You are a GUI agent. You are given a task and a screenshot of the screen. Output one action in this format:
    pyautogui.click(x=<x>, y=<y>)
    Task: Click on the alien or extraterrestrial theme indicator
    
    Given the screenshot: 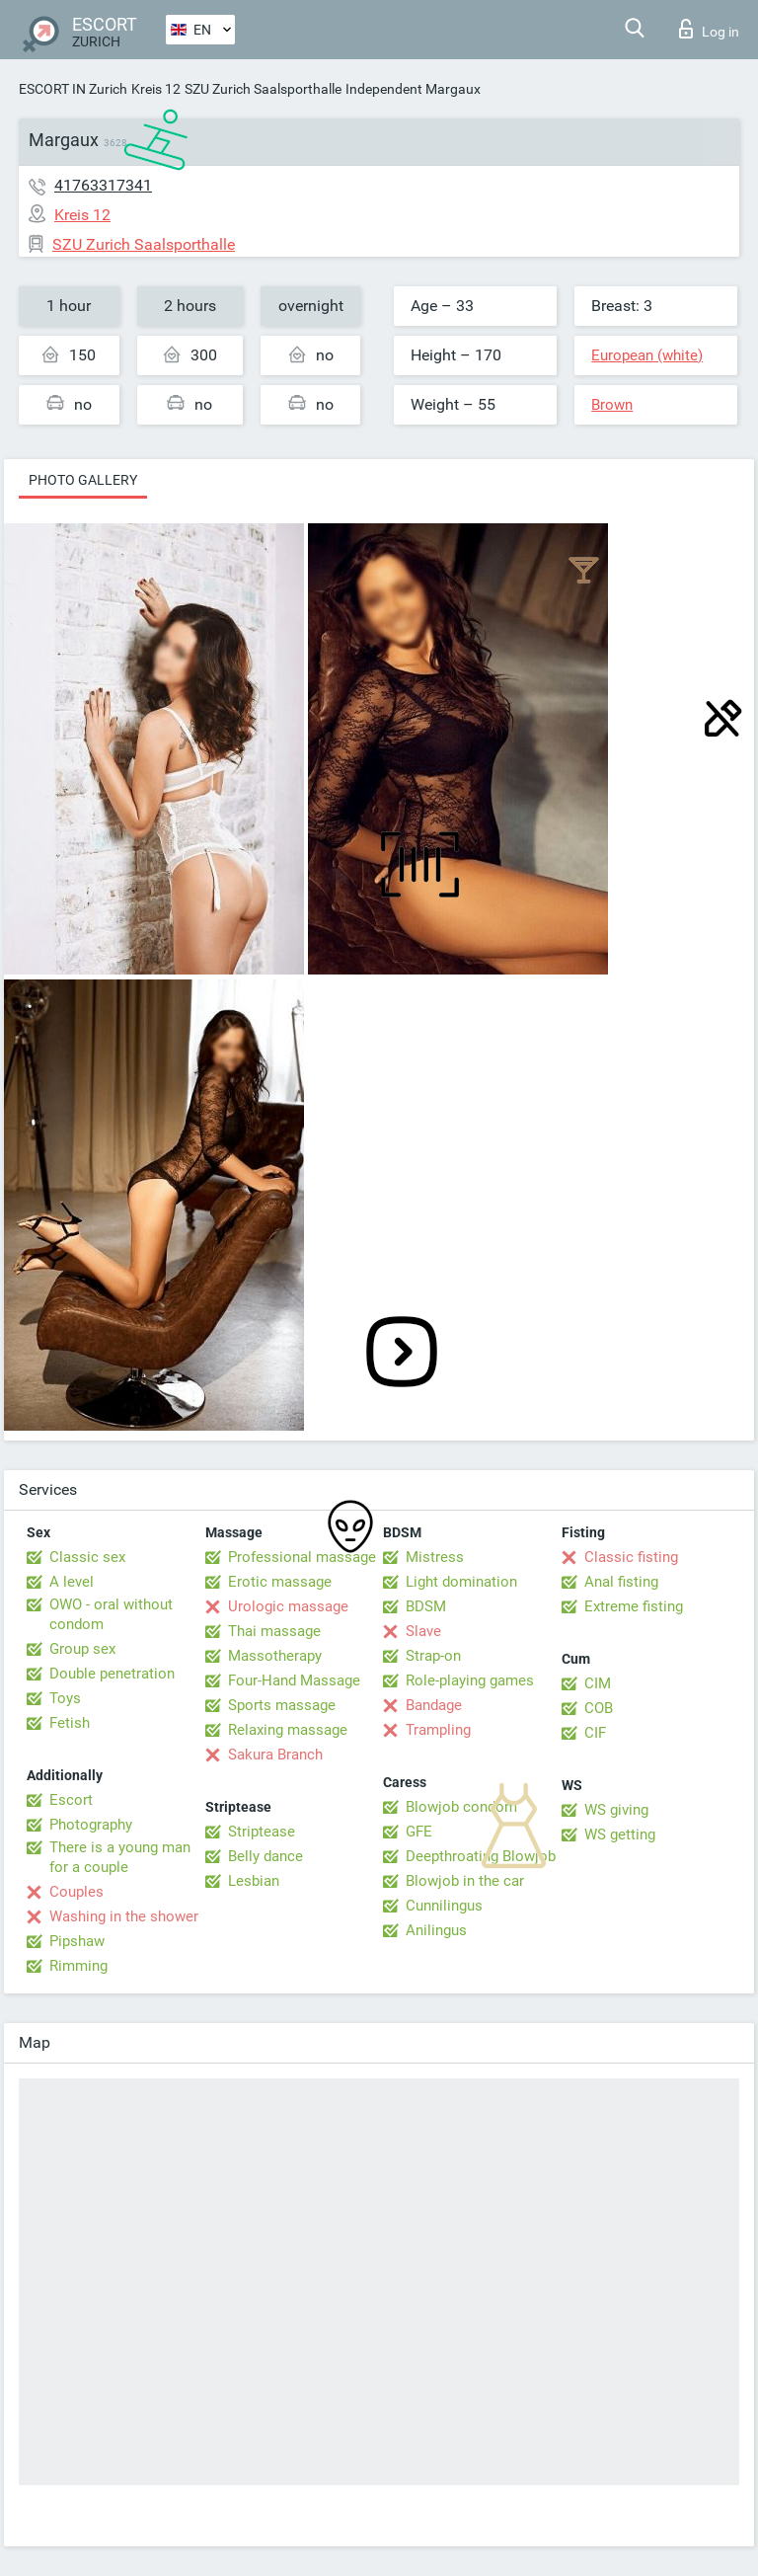 What is the action you would take?
    pyautogui.click(x=350, y=1526)
    